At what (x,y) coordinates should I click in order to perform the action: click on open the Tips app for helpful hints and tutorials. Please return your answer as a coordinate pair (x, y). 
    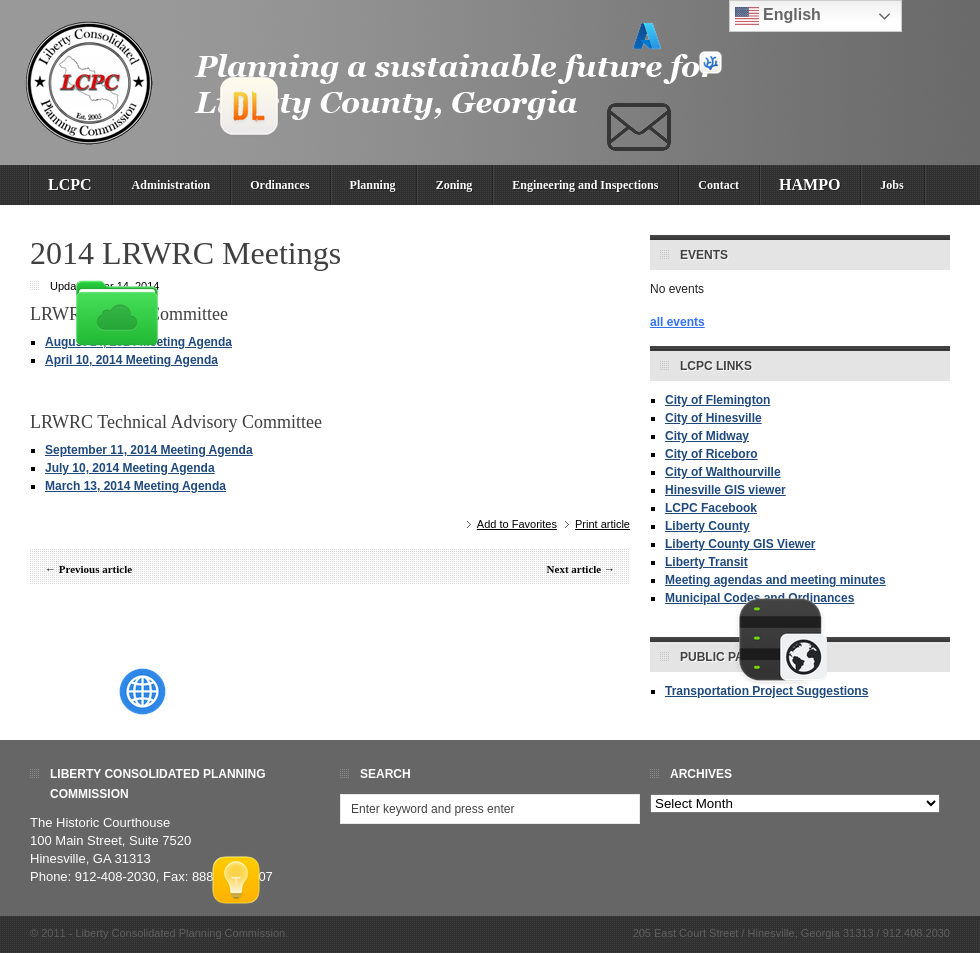
    Looking at the image, I should click on (236, 880).